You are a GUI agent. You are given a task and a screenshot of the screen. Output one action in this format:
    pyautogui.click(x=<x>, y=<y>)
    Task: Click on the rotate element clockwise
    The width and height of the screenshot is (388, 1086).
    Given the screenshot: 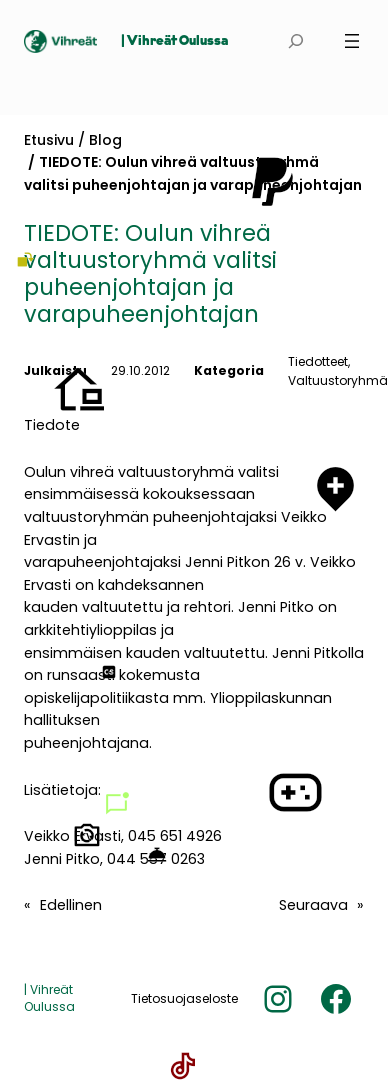 What is the action you would take?
    pyautogui.click(x=25, y=259)
    